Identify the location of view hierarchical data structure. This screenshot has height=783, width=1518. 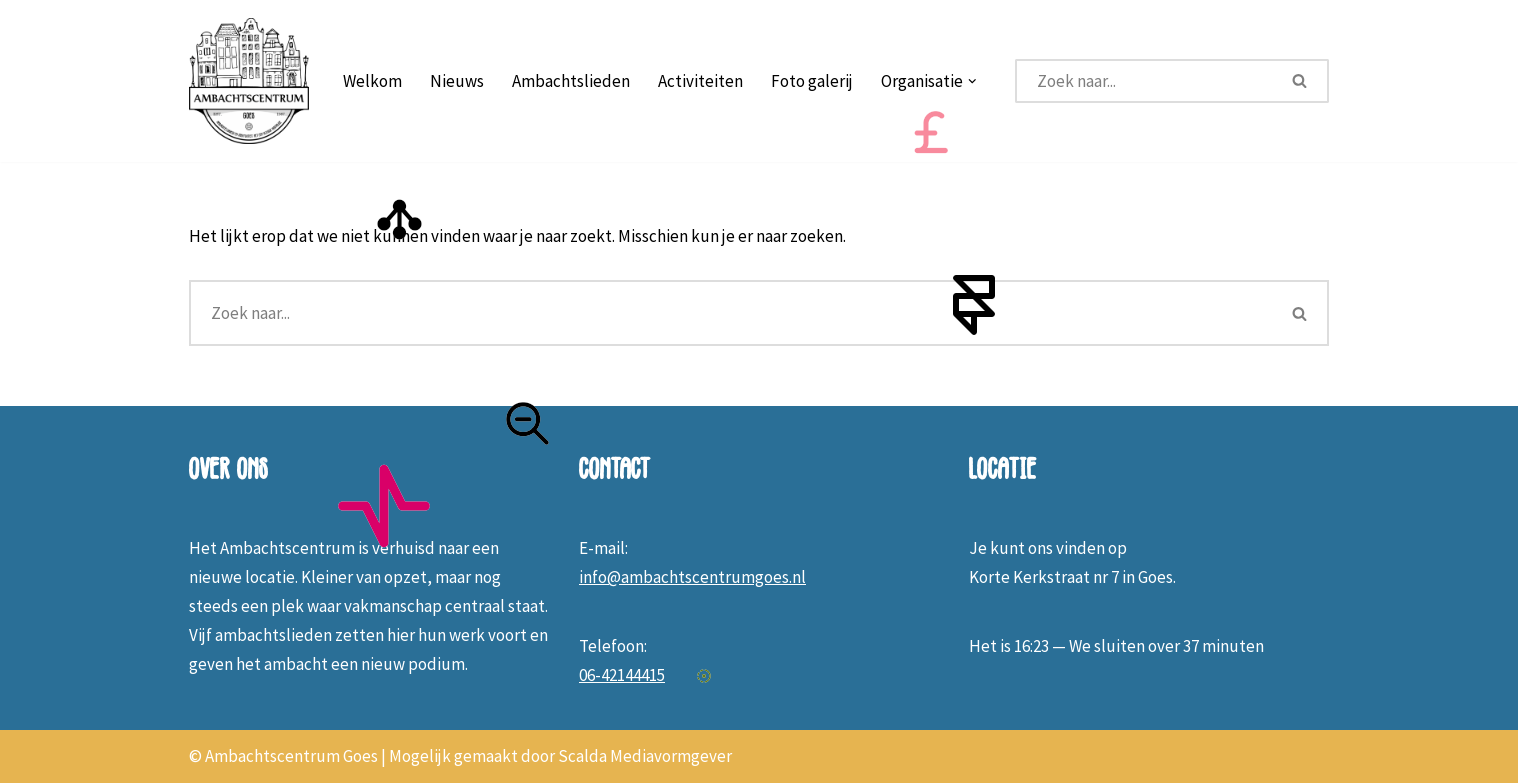
(399, 219).